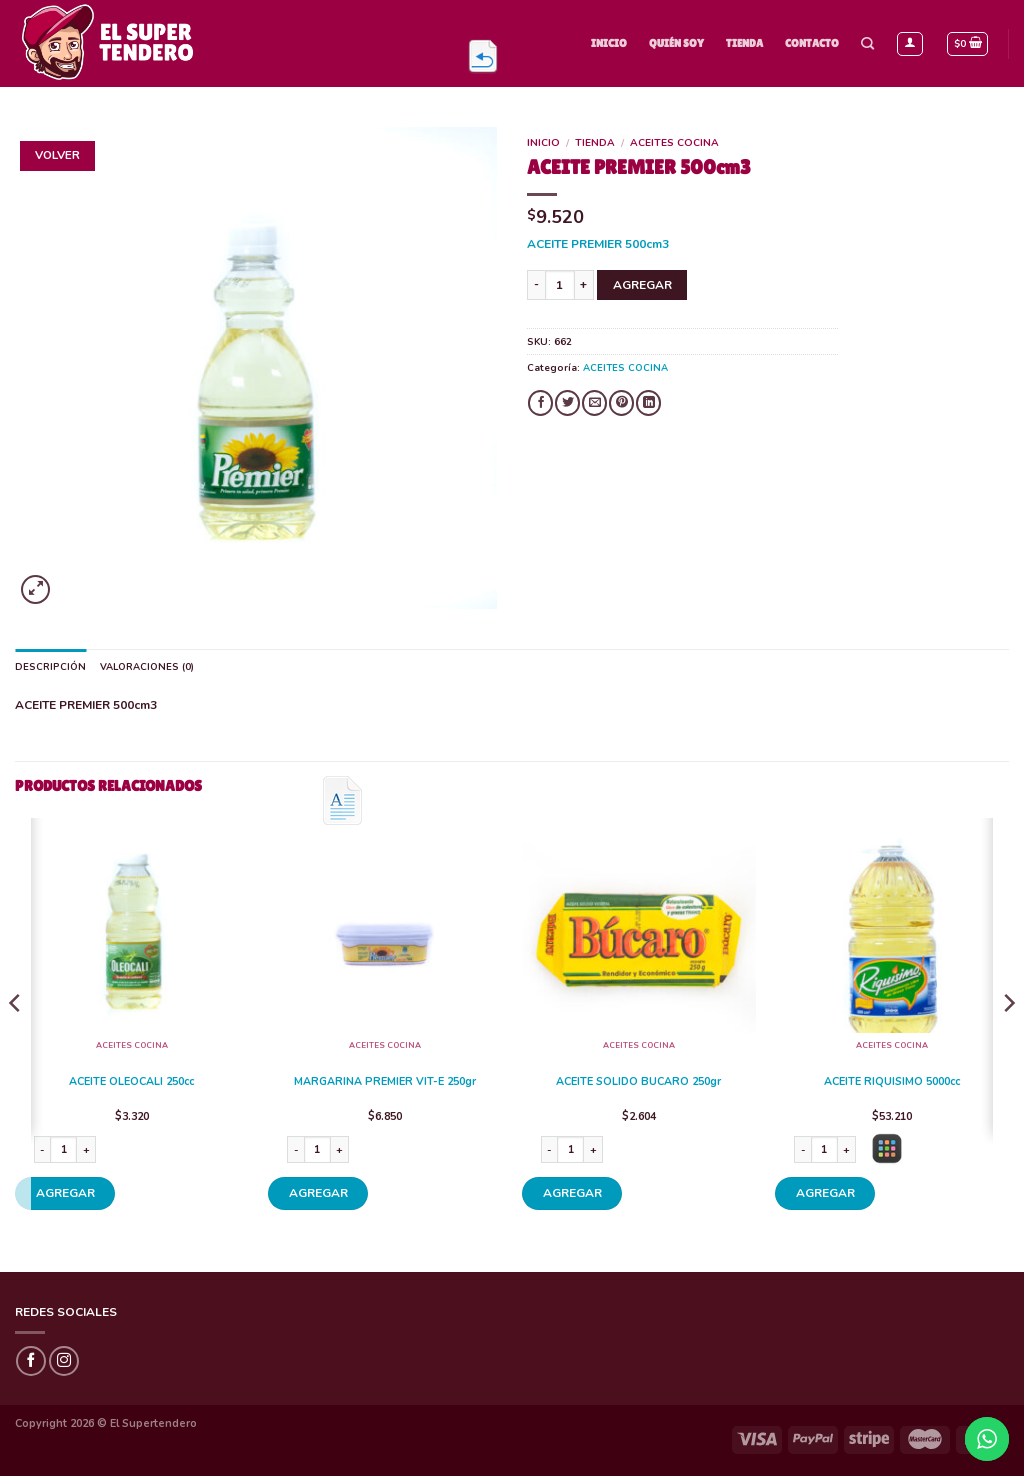 This screenshot has height=1476, width=1024. Describe the element at coordinates (483, 56) in the screenshot. I see `revert document to previous version` at that location.